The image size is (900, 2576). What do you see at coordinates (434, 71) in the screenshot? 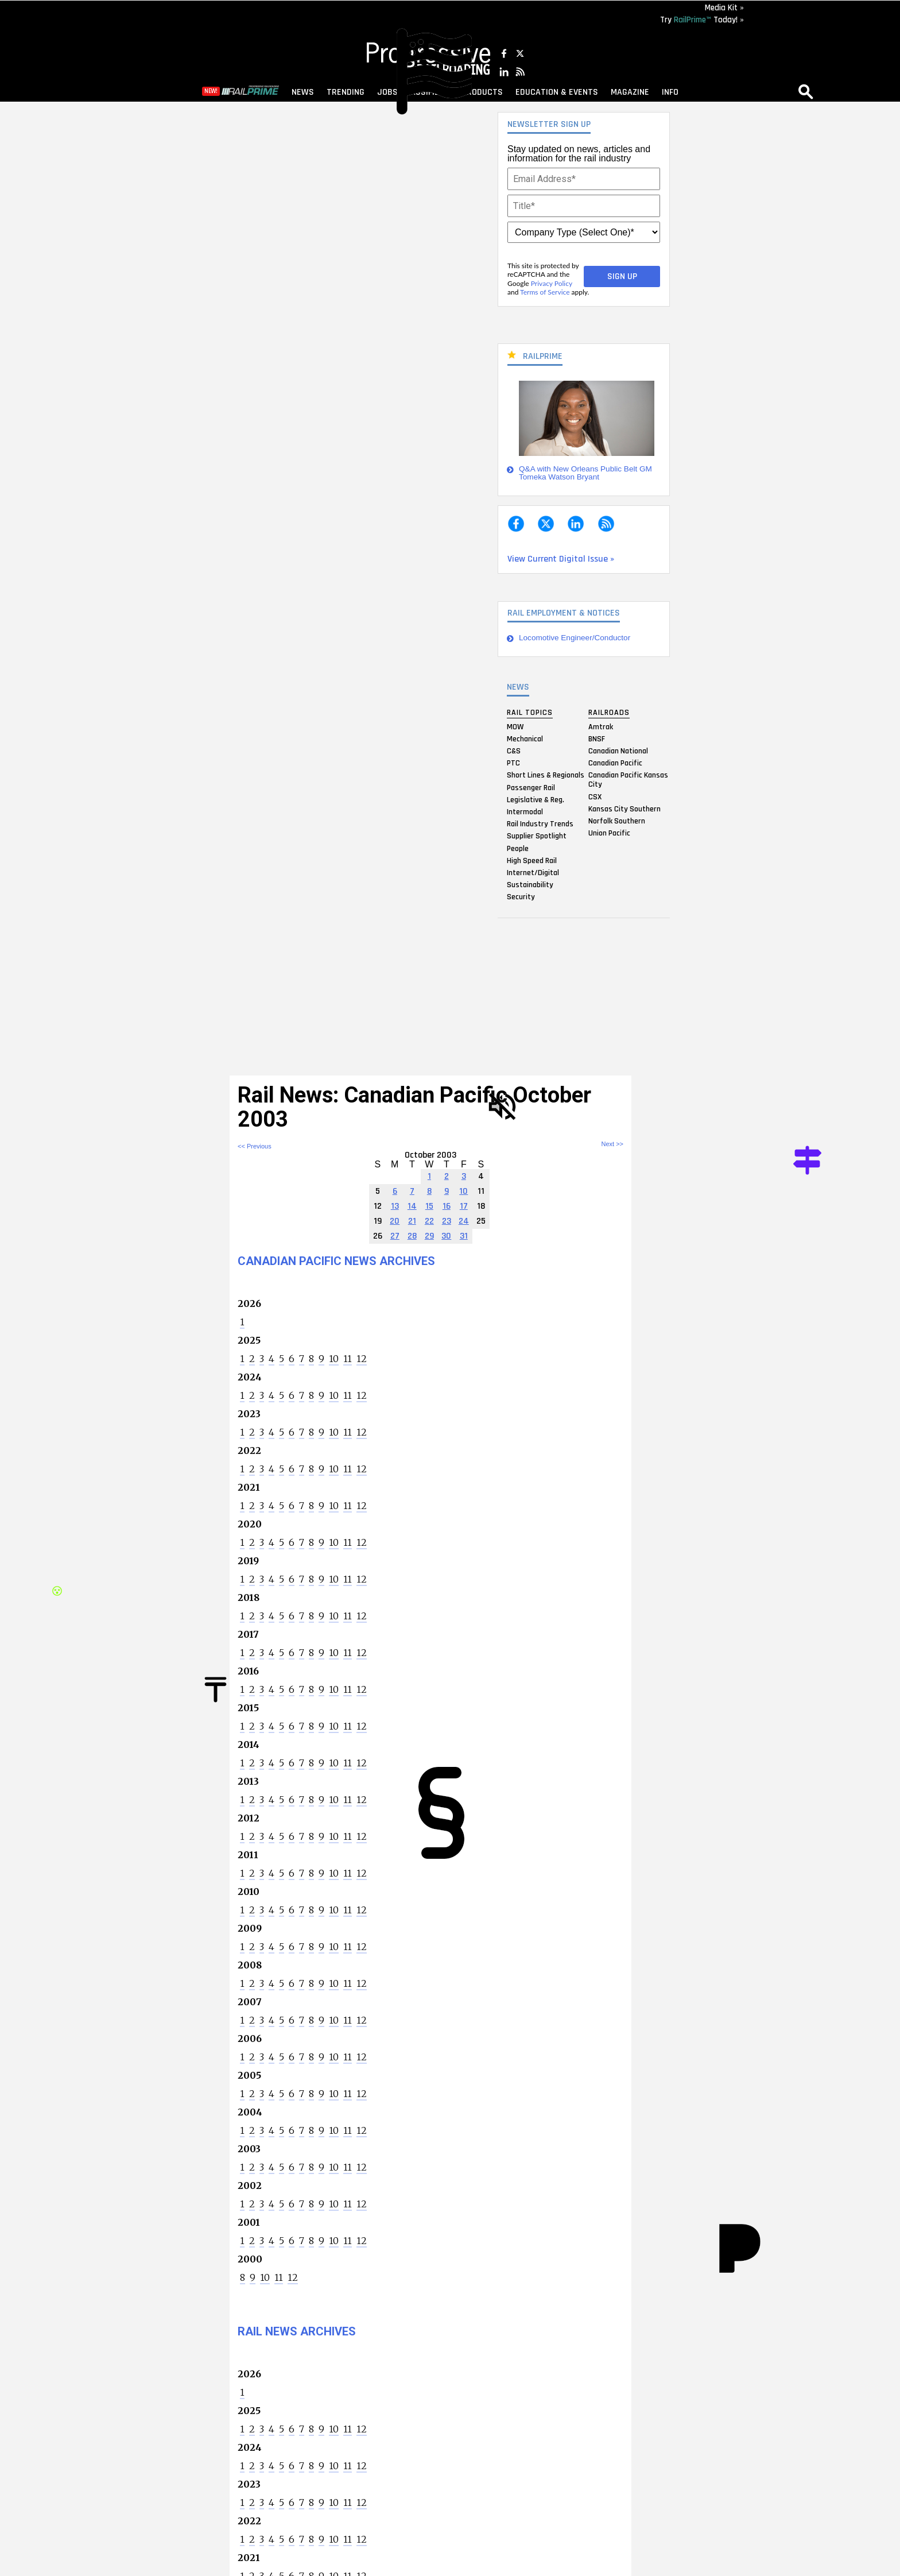
I see `select united states as your country` at bounding box center [434, 71].